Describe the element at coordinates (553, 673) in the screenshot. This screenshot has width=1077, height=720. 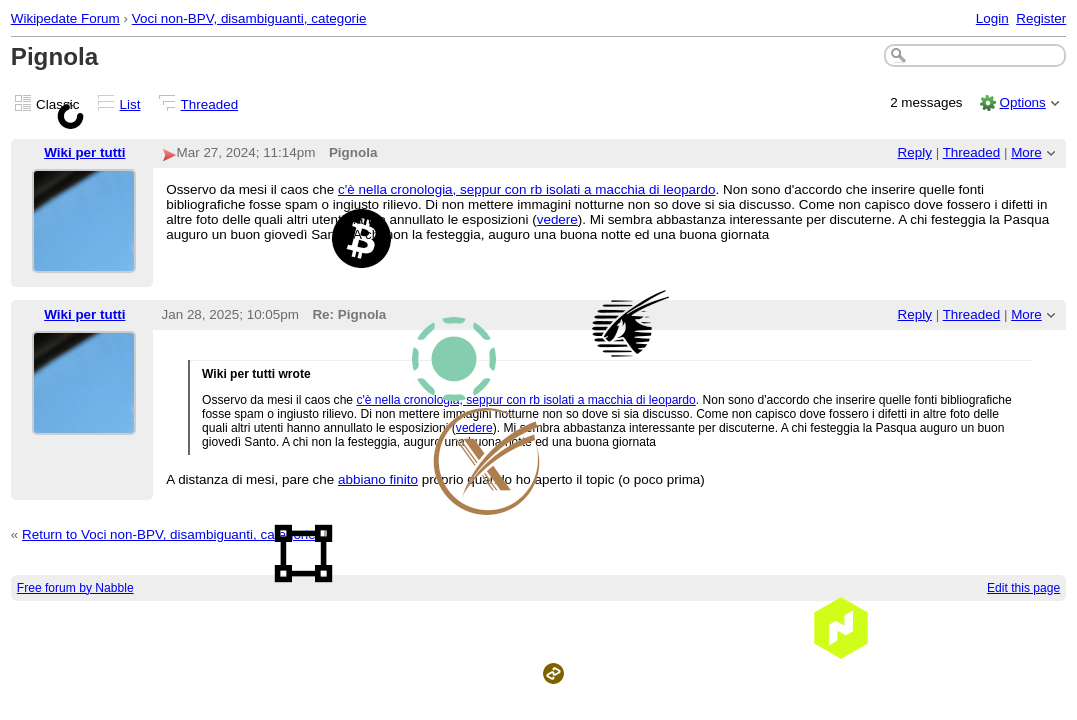
I see `pay with afterpay at checkout` at that location.